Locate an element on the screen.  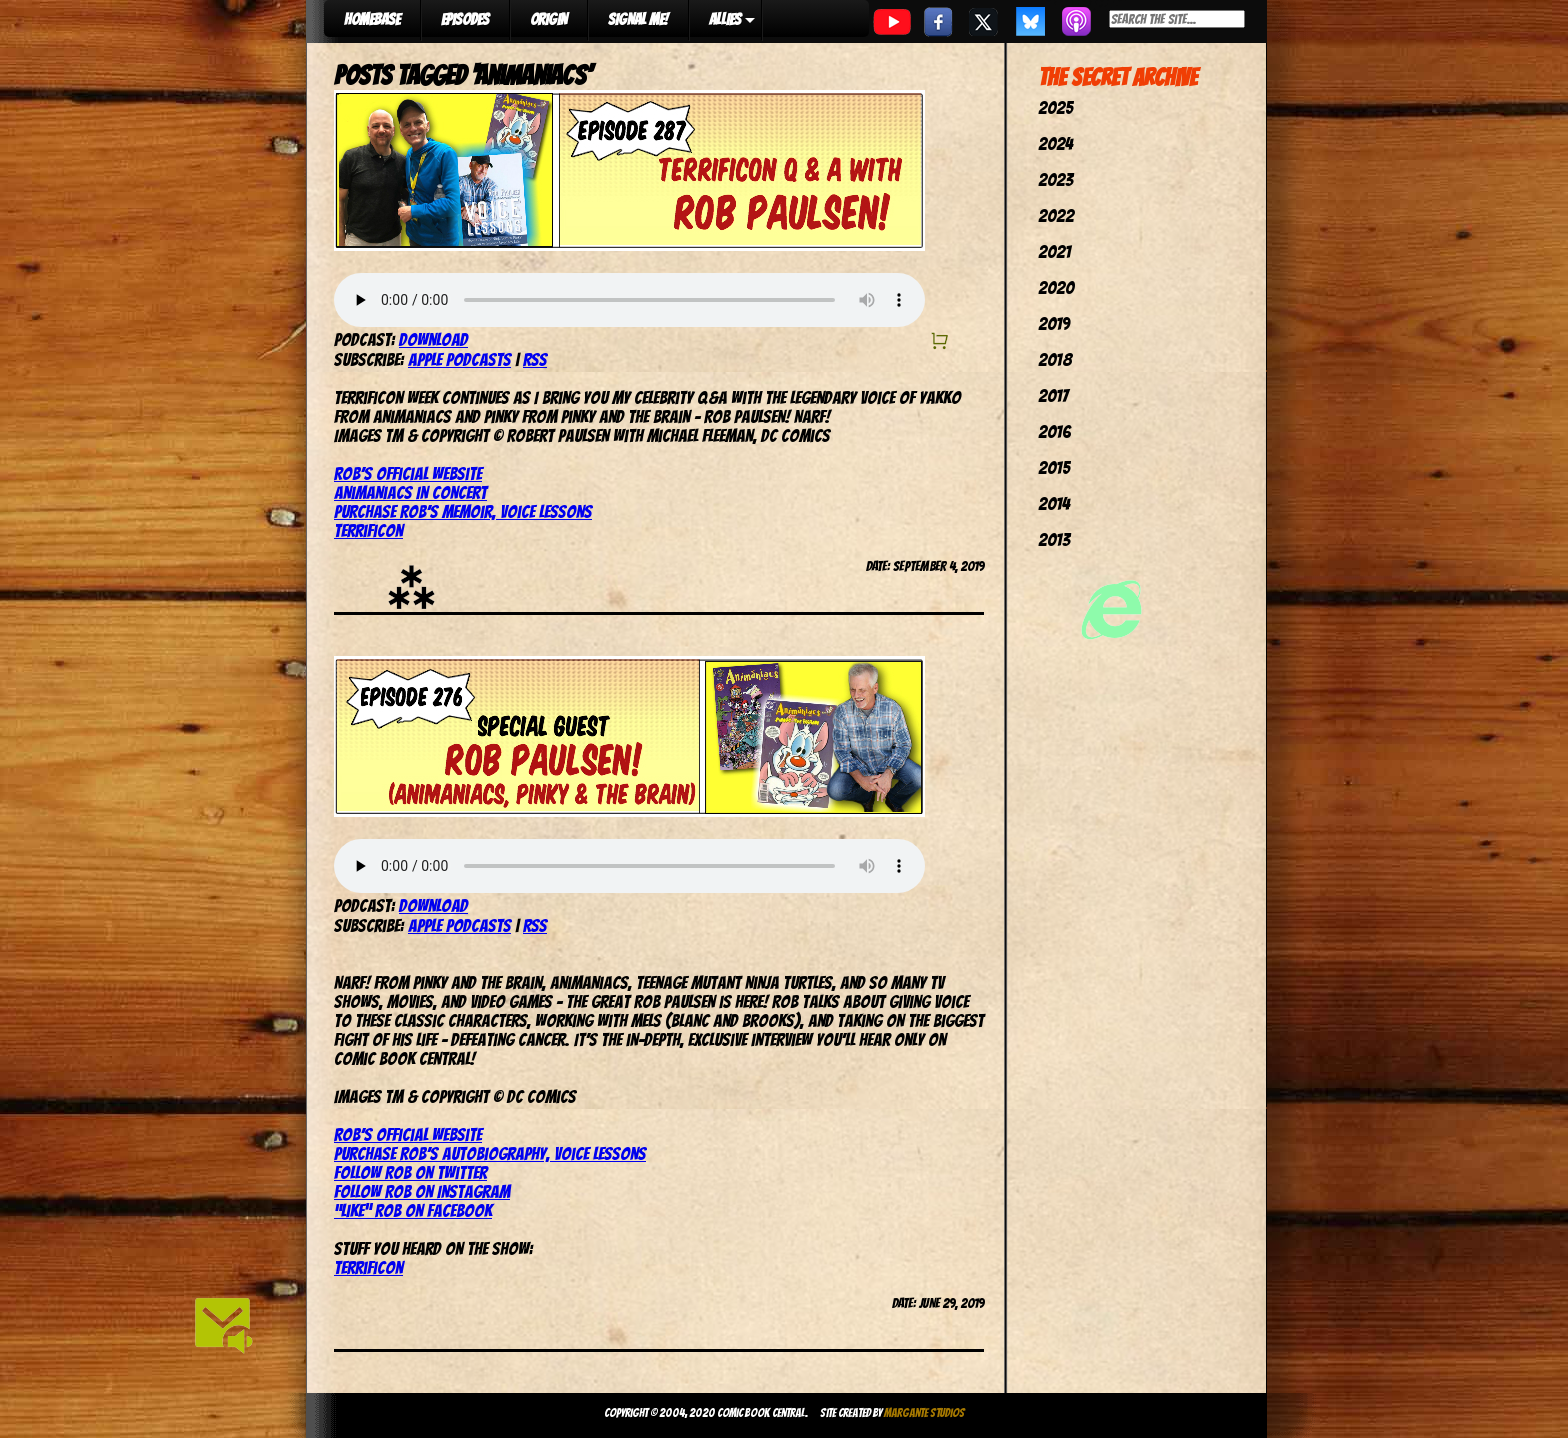
view your shopping cart is located at coordinates (939, 340).